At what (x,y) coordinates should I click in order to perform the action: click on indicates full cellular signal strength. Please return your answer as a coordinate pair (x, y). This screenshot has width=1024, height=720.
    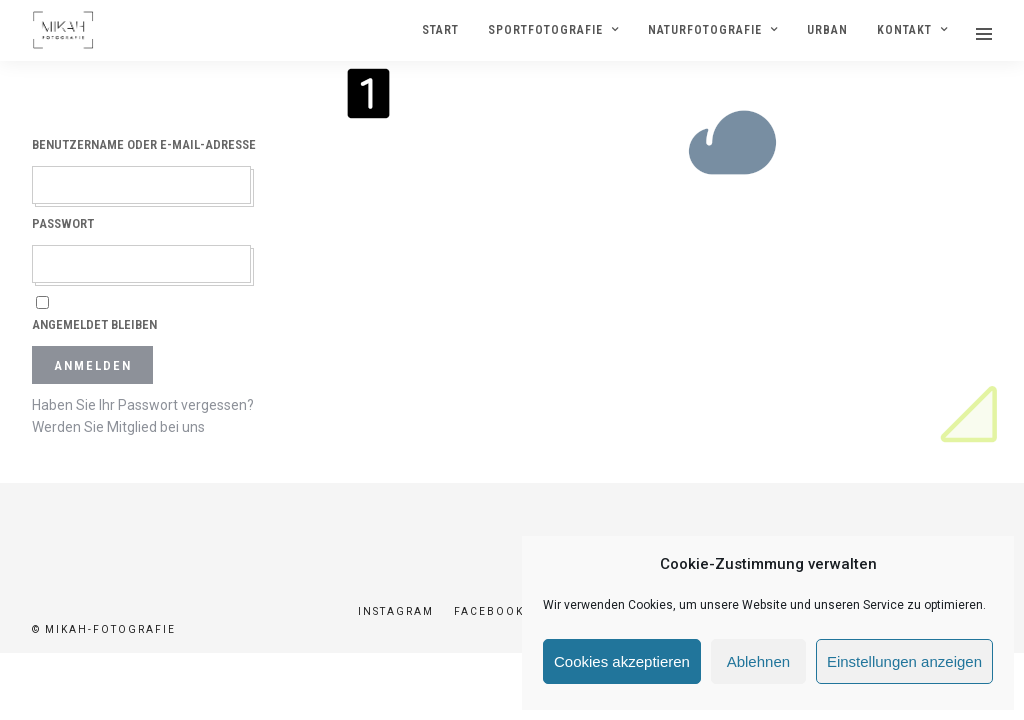
    Looking at the image, I should click on (973, 416).